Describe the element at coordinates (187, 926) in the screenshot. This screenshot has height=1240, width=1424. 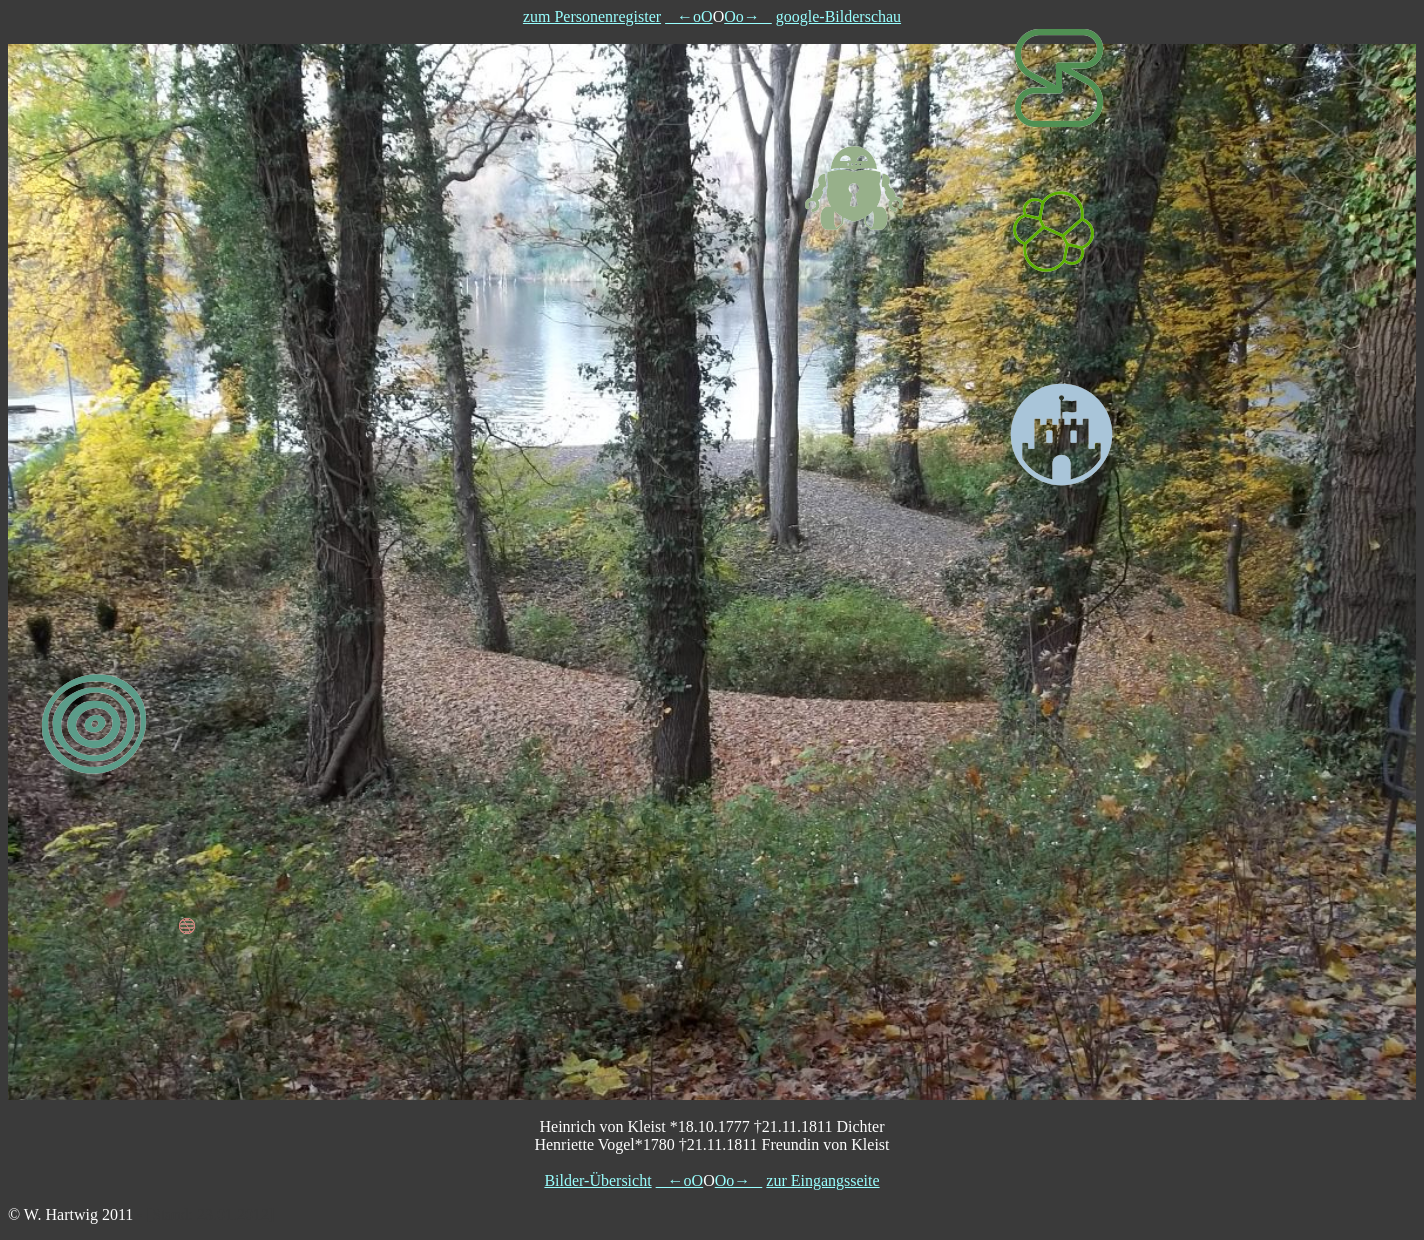
I see `qiskit quantum computing framework logo` at that location.